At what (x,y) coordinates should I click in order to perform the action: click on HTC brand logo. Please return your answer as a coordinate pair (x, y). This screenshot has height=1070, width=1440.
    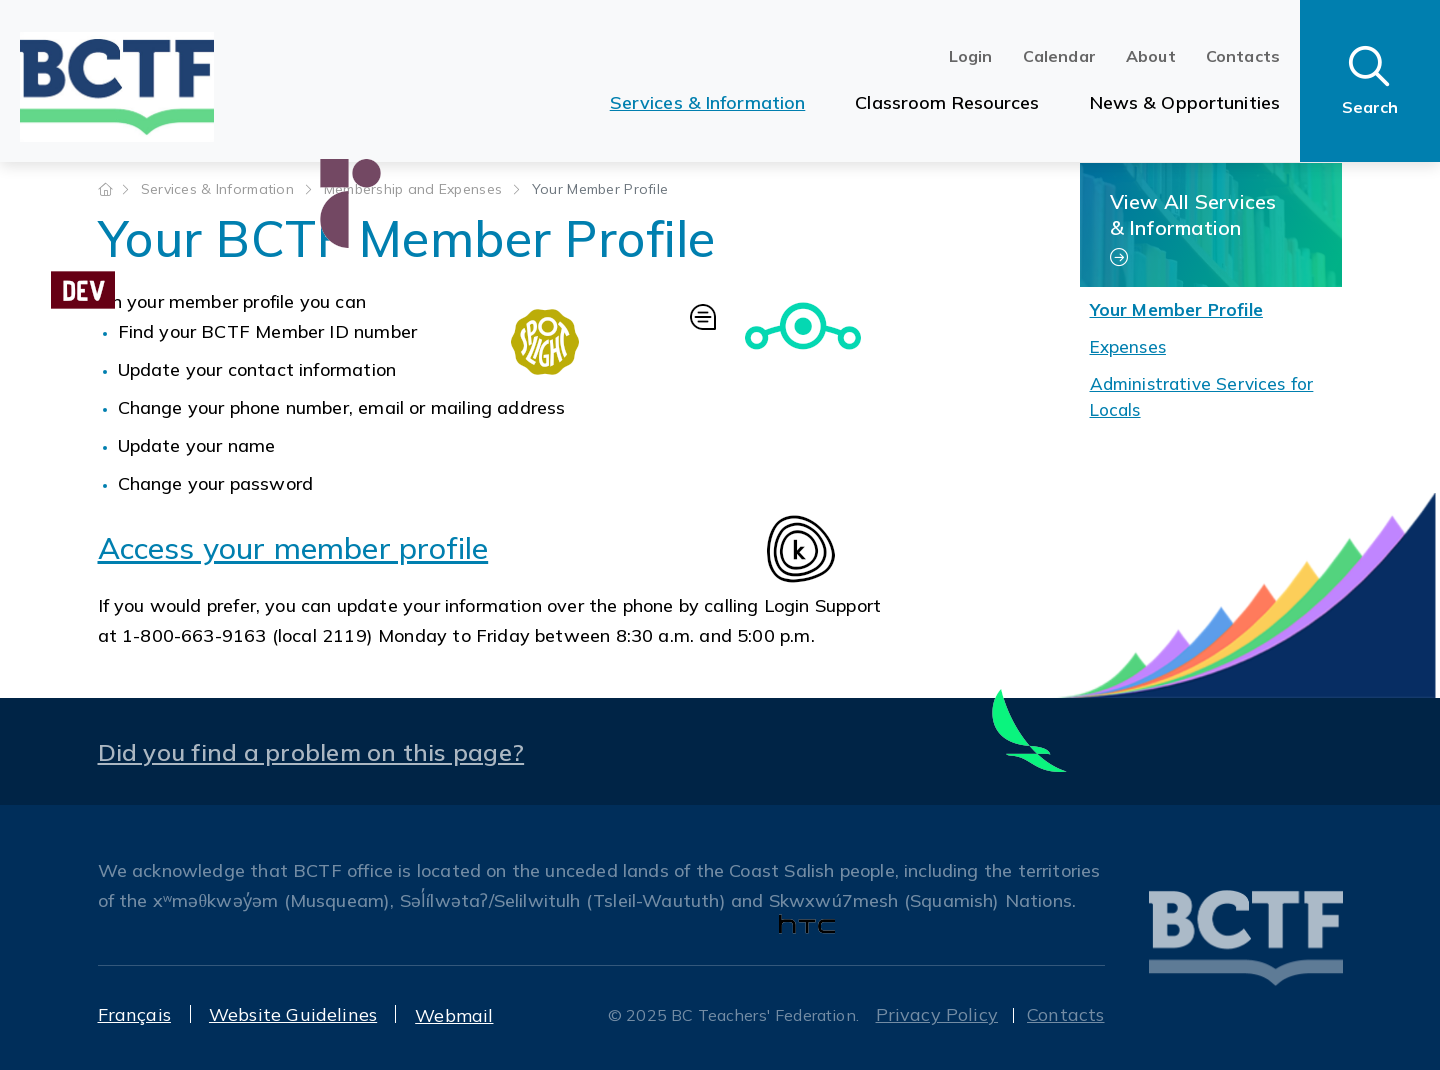
    Looking at the image, I should click on (807, 924).